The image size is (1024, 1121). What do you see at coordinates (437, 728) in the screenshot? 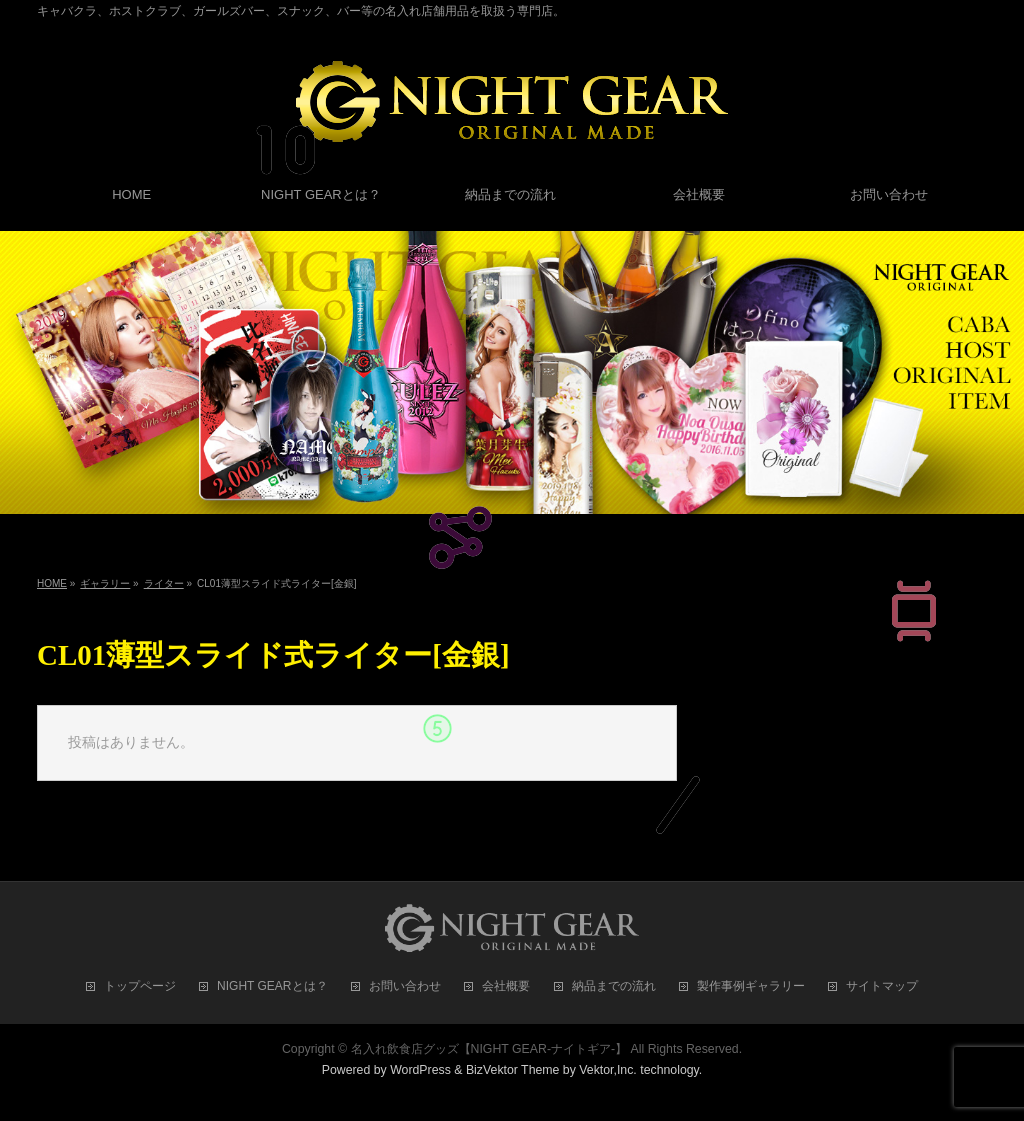
I see `indicates step five in a multi-step process` at bounding box center [437, 728].